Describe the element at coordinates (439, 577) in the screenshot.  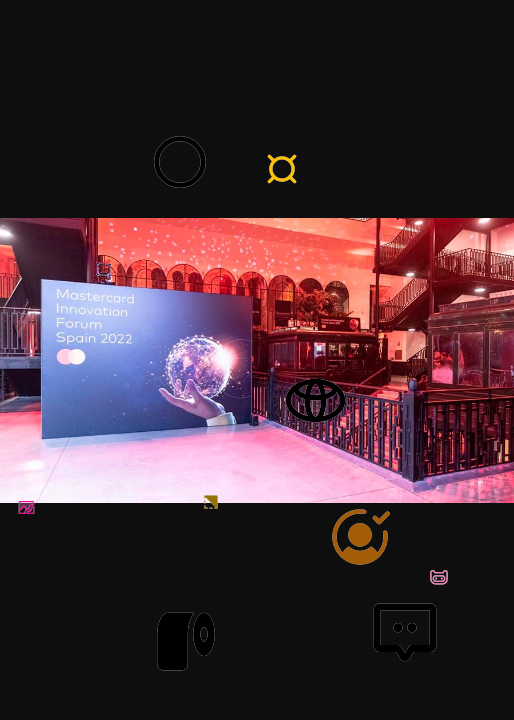
I see `finn the human character icon from adventure time` at that location.